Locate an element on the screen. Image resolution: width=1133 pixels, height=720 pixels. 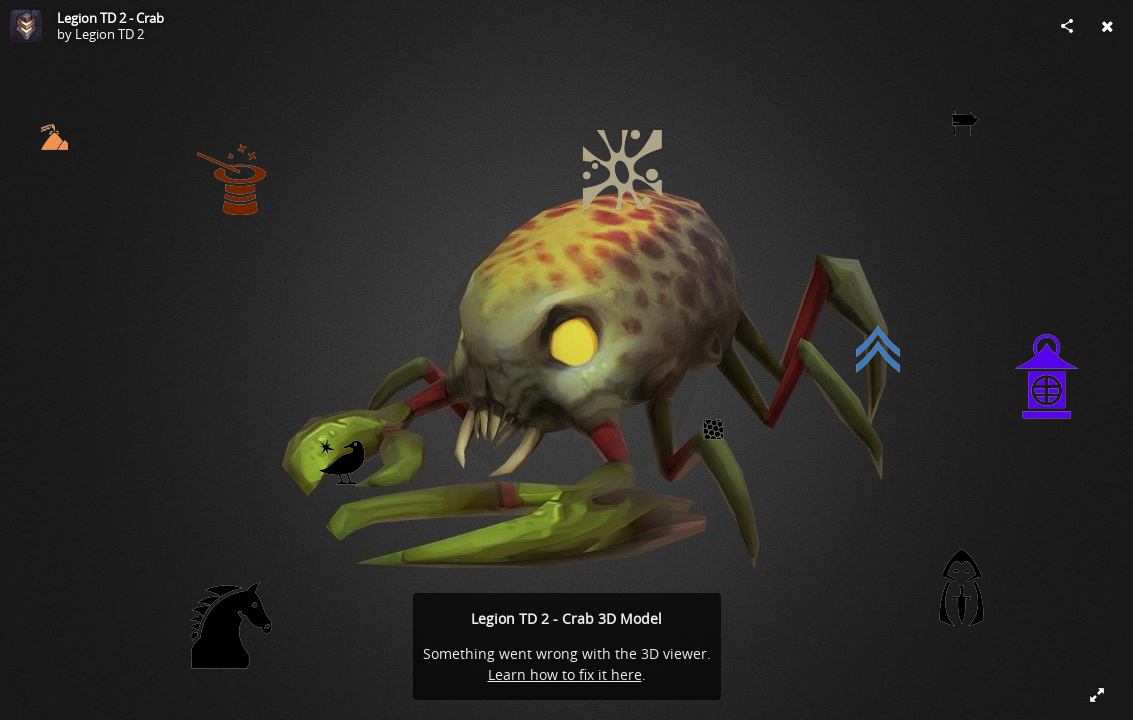
view hexagonal grid or tile map is located at coordinates (713, 429).